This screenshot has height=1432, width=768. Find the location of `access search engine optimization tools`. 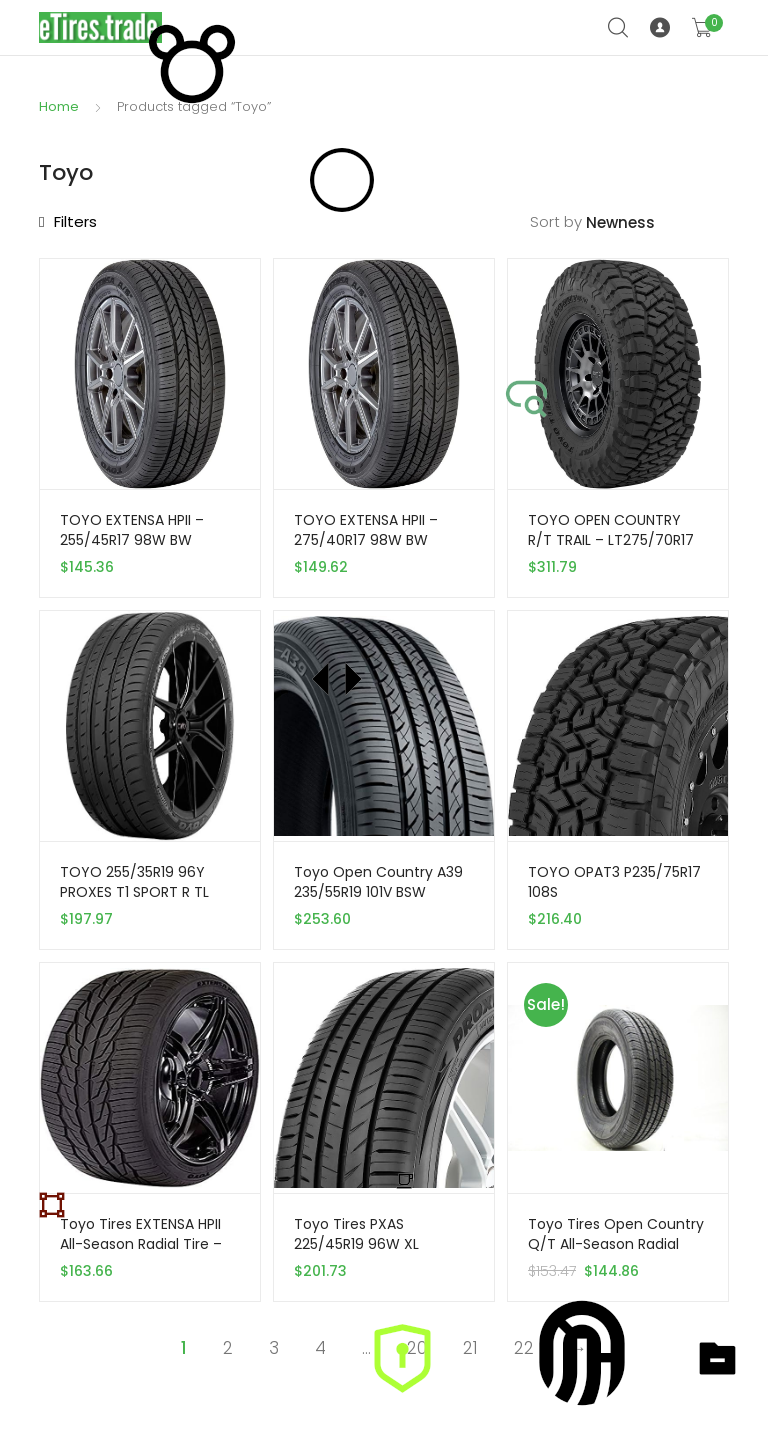

access search engine optimization tools is located at coordinates (526, 397).